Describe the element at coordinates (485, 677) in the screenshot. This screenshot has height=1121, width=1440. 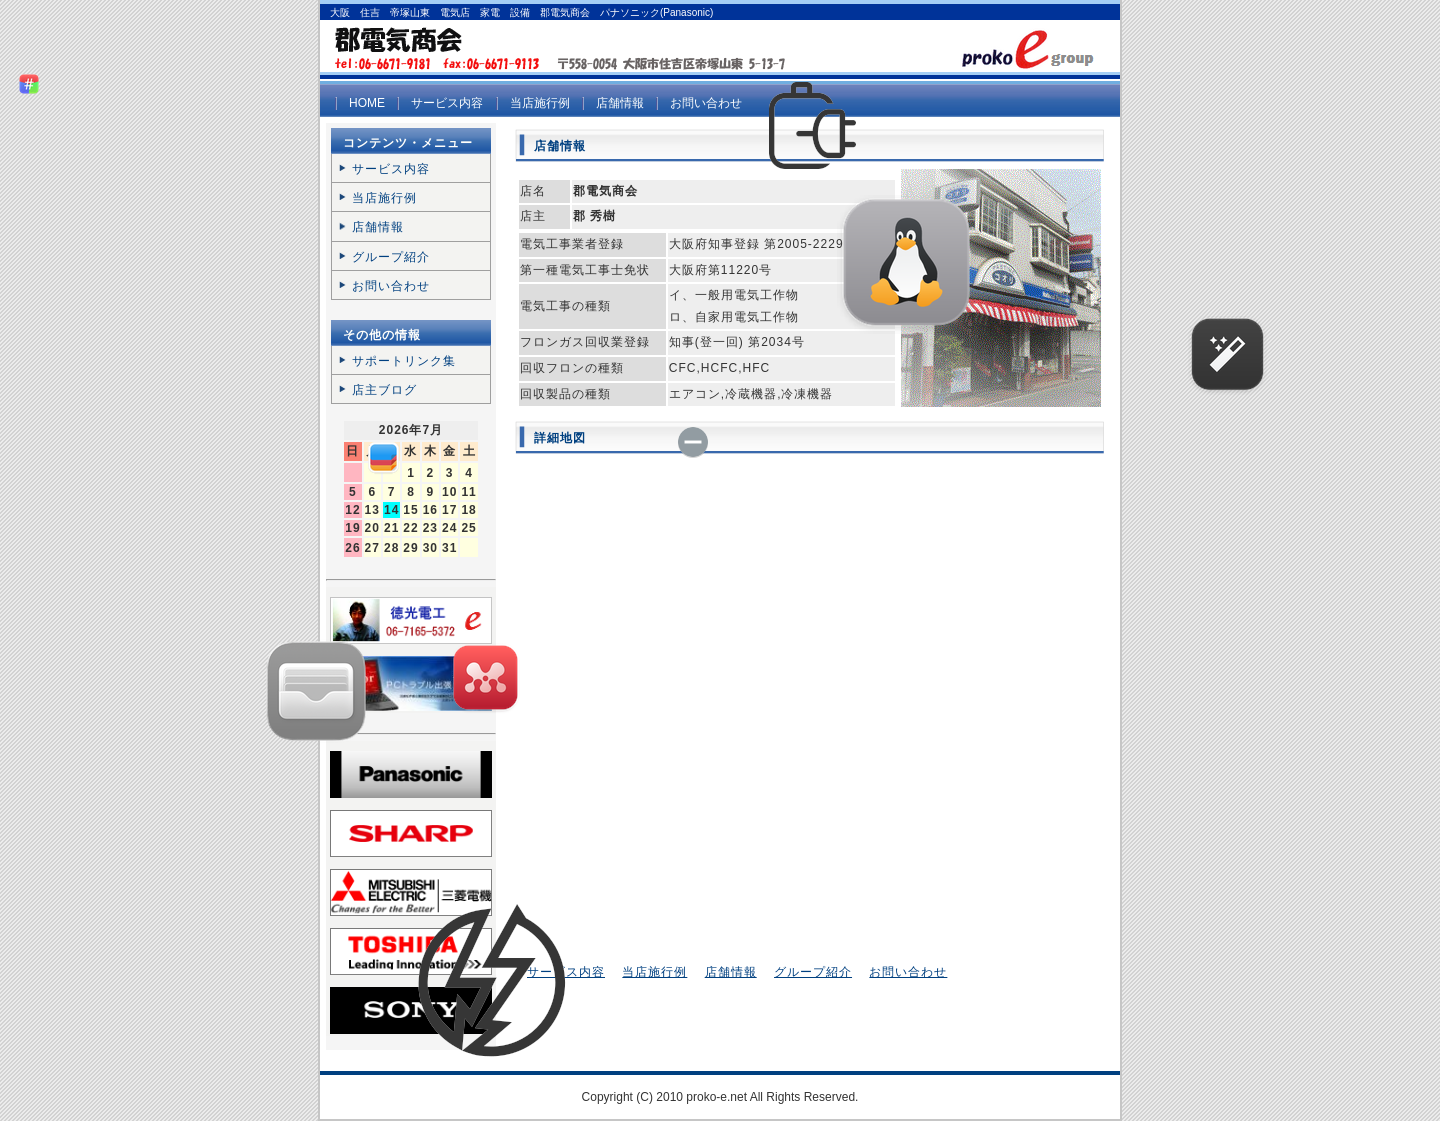
I see `open mendeley desktop reference manager` at that location.